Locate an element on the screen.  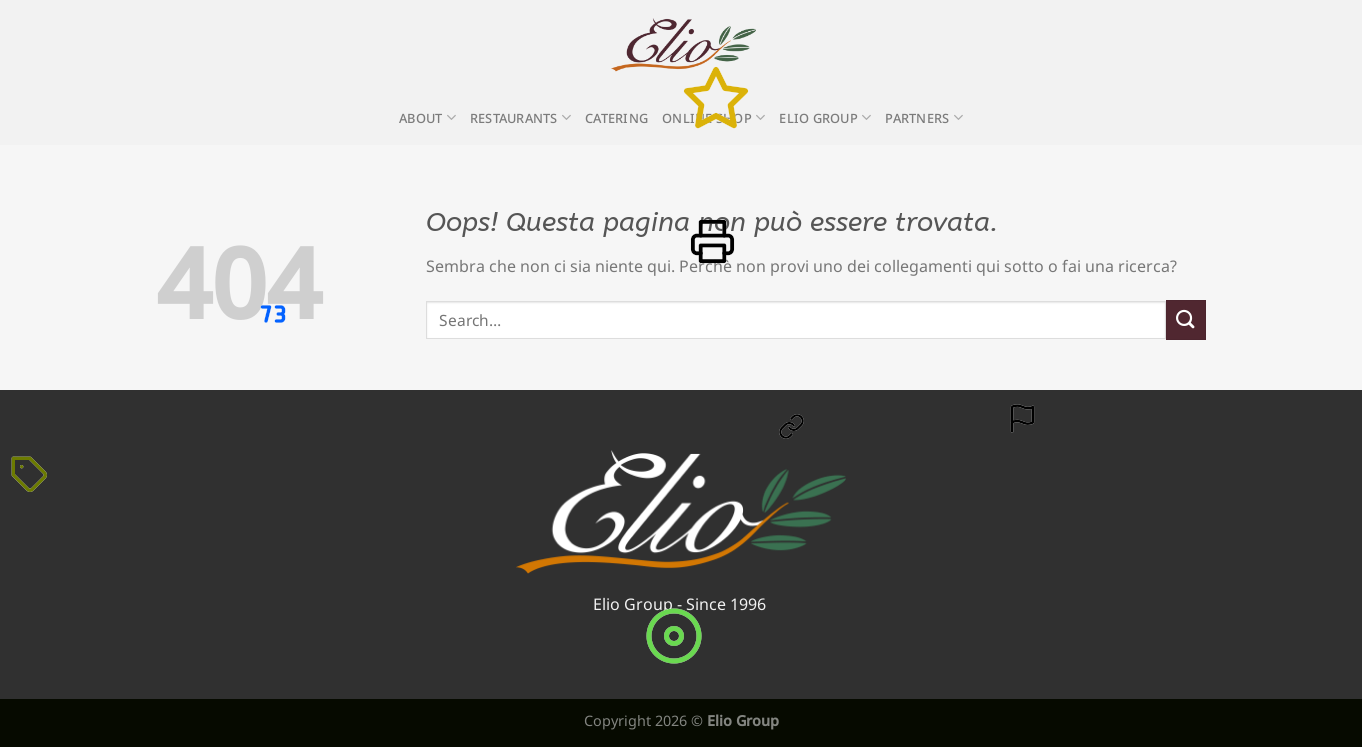
add item to favorites is located at coordinates (716, 99).